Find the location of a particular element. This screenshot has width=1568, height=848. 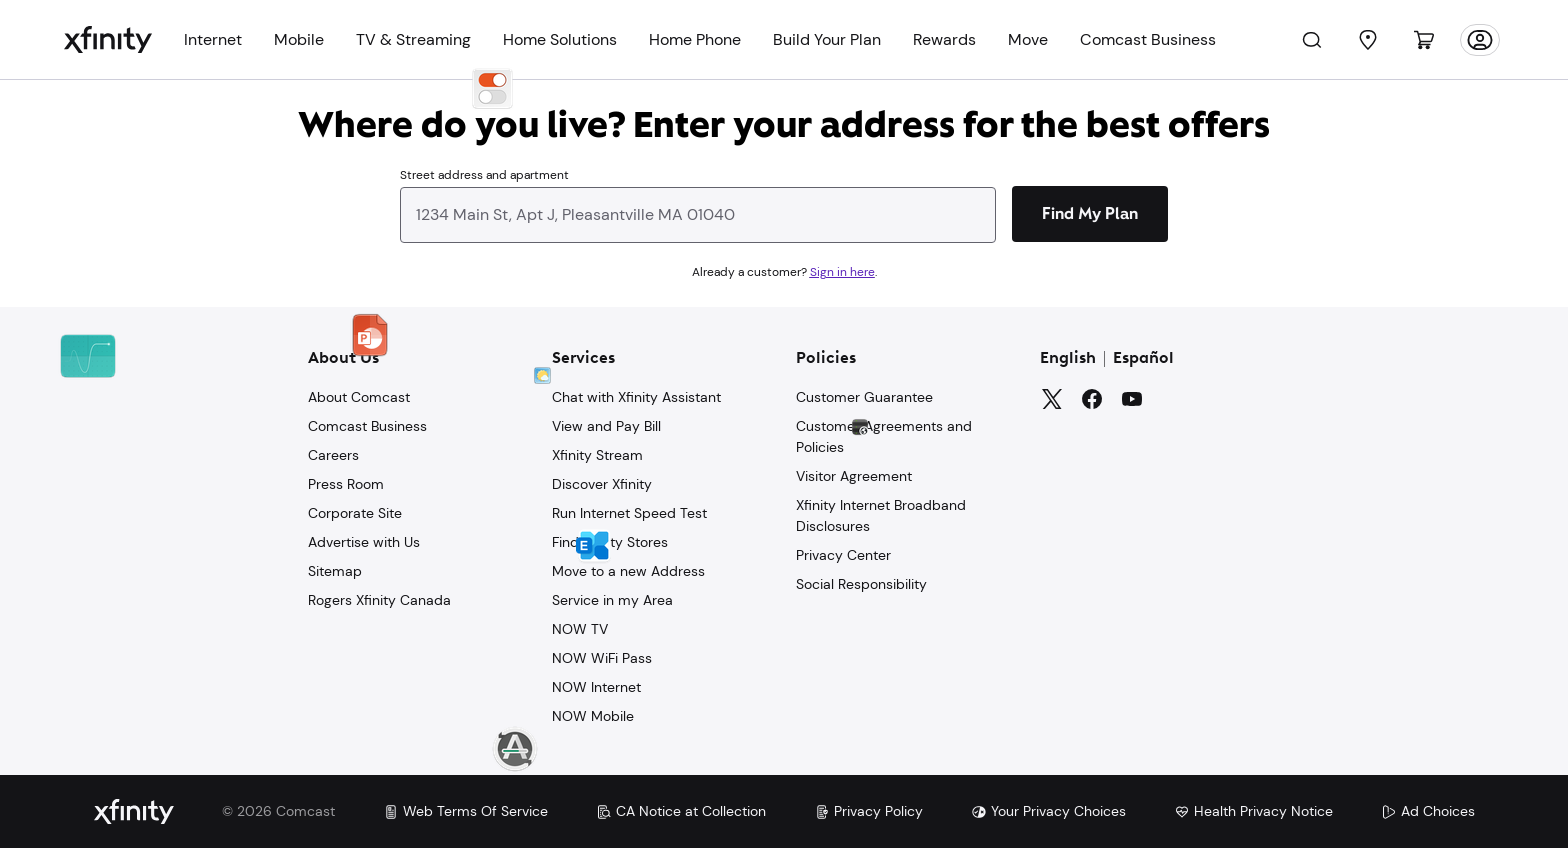

open microsoft exchange email app is located at coordinates (594, 545).